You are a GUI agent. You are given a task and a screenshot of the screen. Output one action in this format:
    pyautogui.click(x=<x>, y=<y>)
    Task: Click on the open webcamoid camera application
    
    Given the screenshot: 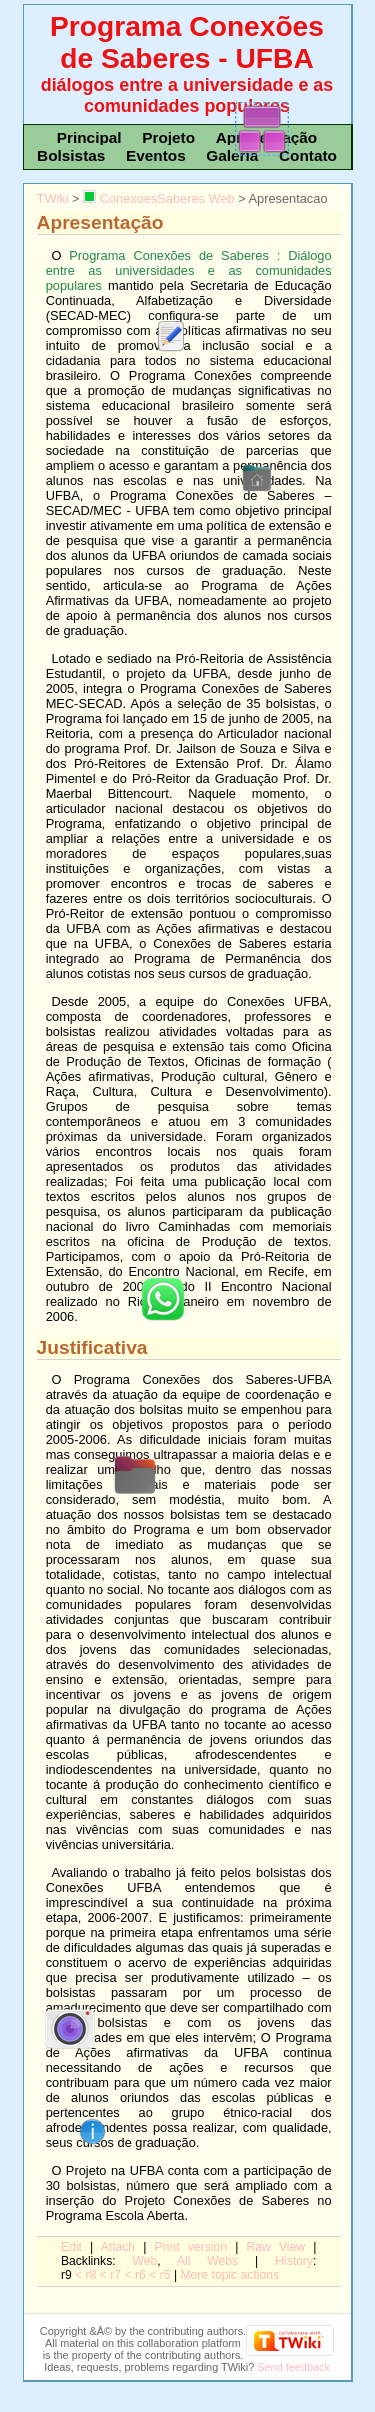 What is the action you would take?
    pyautogui.click(x=70, y=2029)
    